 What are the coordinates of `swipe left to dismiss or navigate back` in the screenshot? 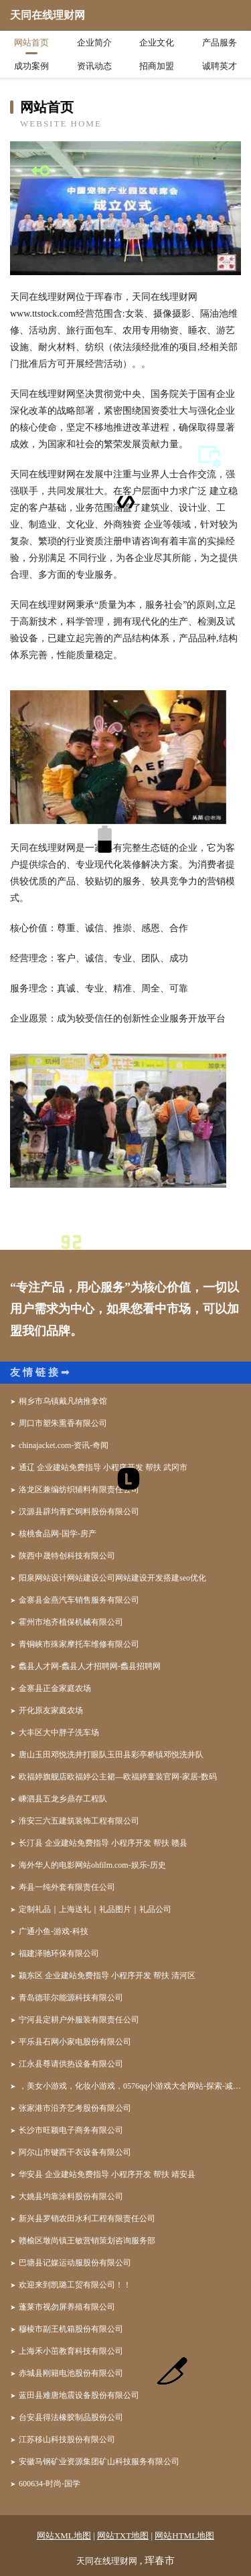 It's located at (41, 171).